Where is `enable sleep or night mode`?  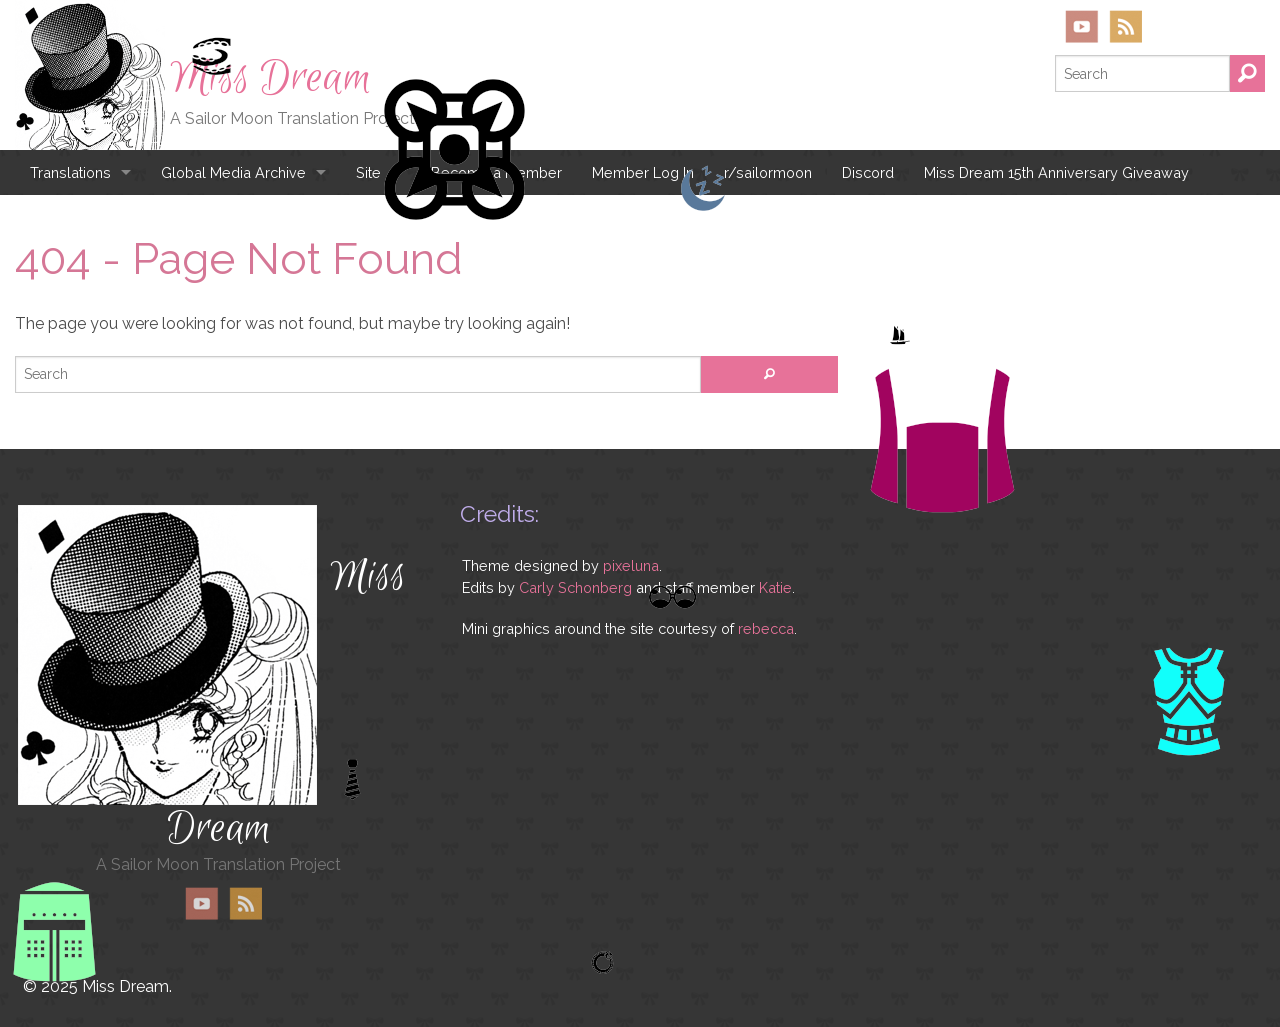
enable sleep or night mode is located at coordinates (703, 188).